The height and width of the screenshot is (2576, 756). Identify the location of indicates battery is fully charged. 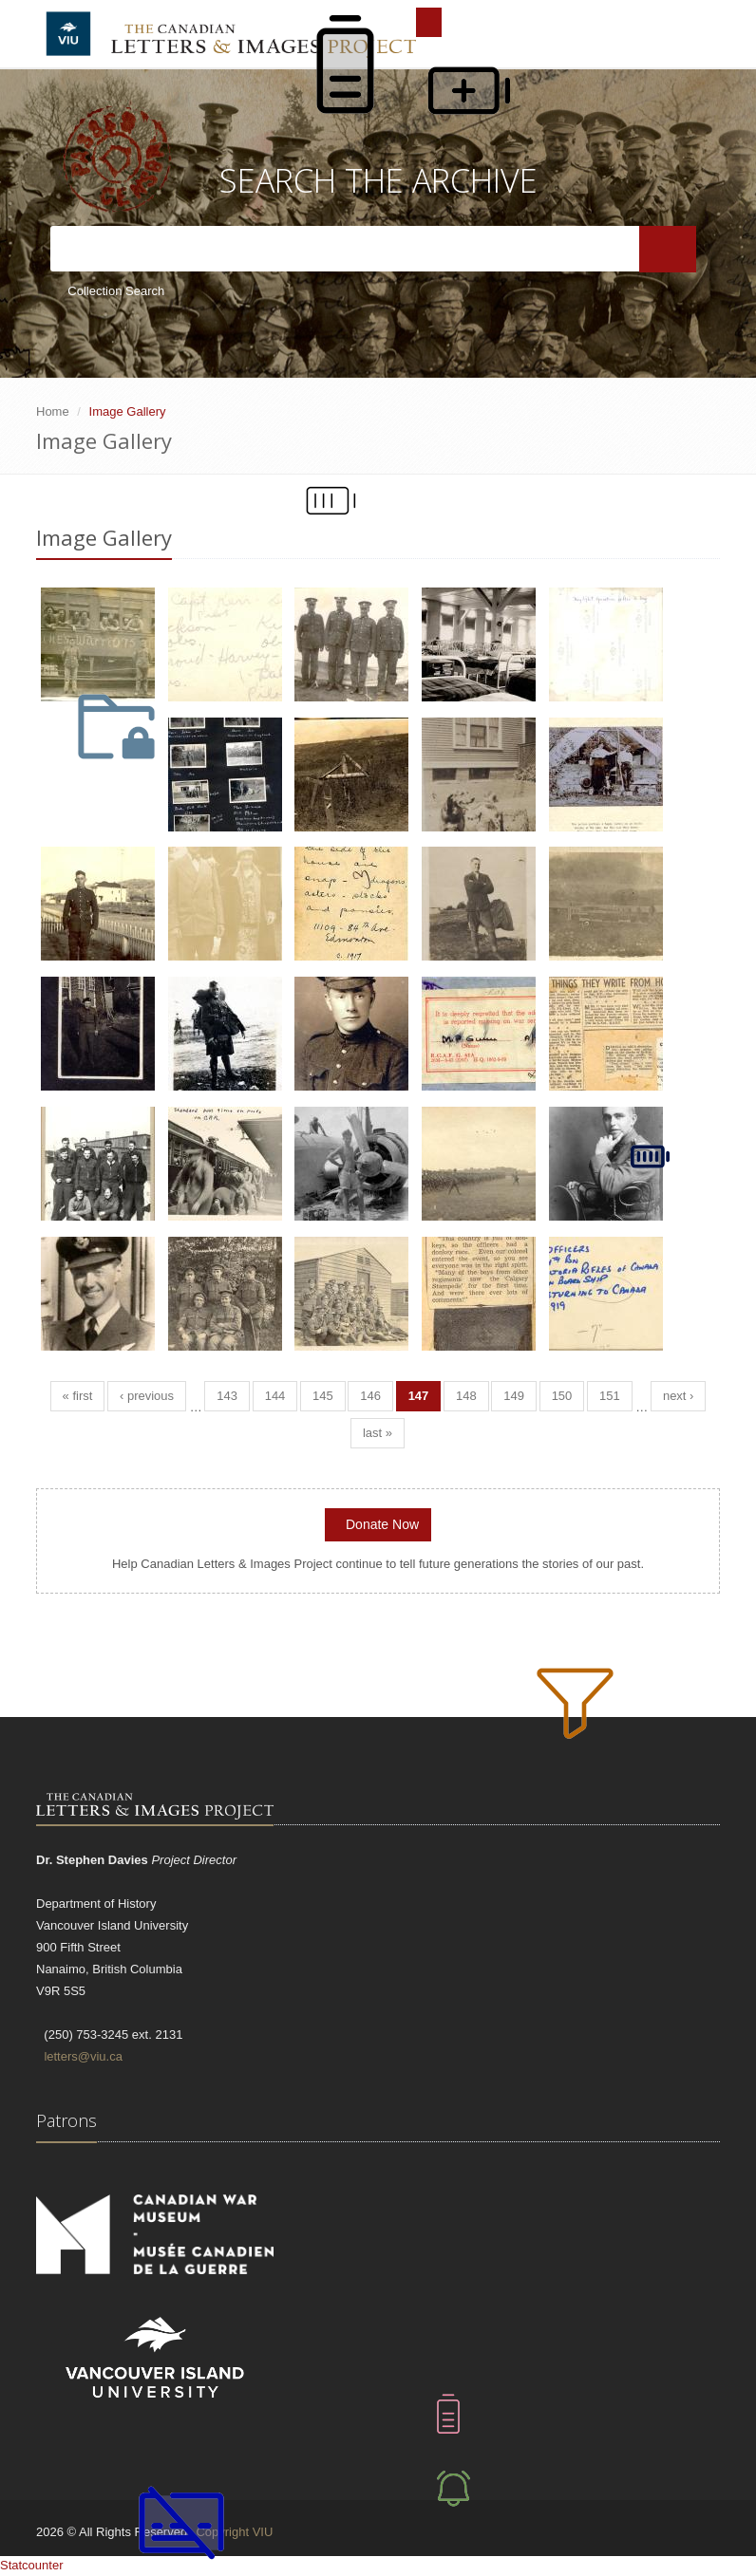
(650, 1156).